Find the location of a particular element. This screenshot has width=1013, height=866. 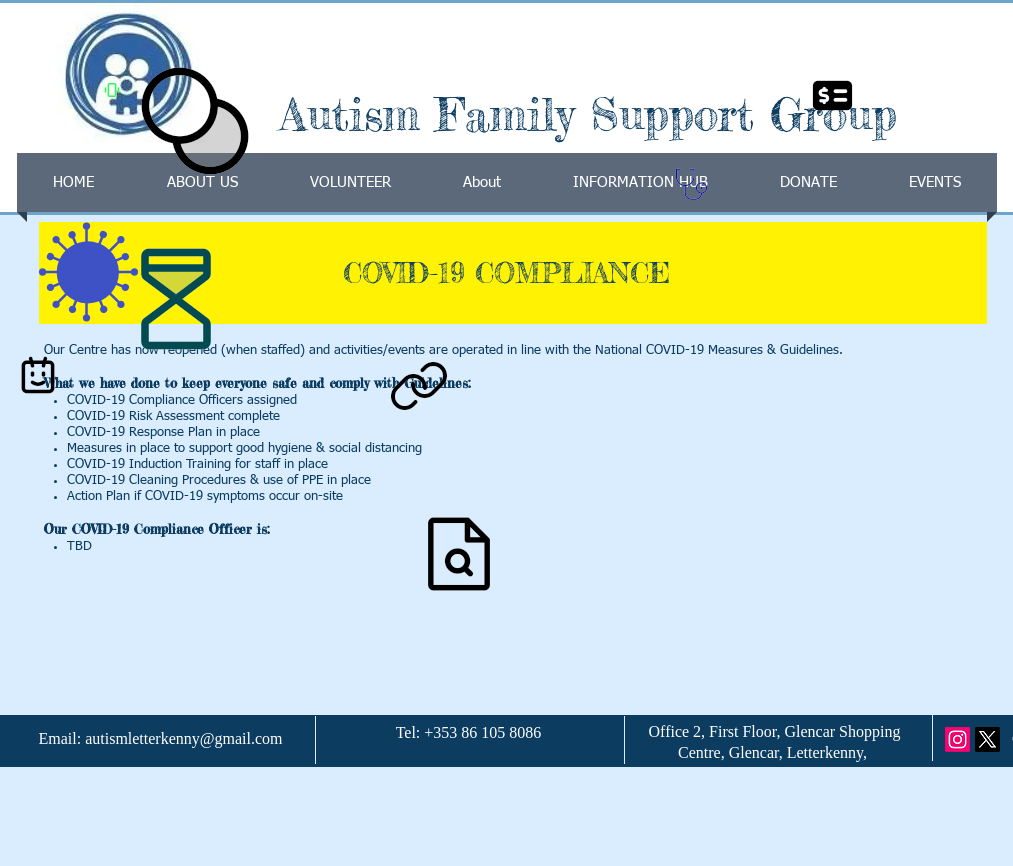

view or manage payment methods is located at coordinates (832, 95).